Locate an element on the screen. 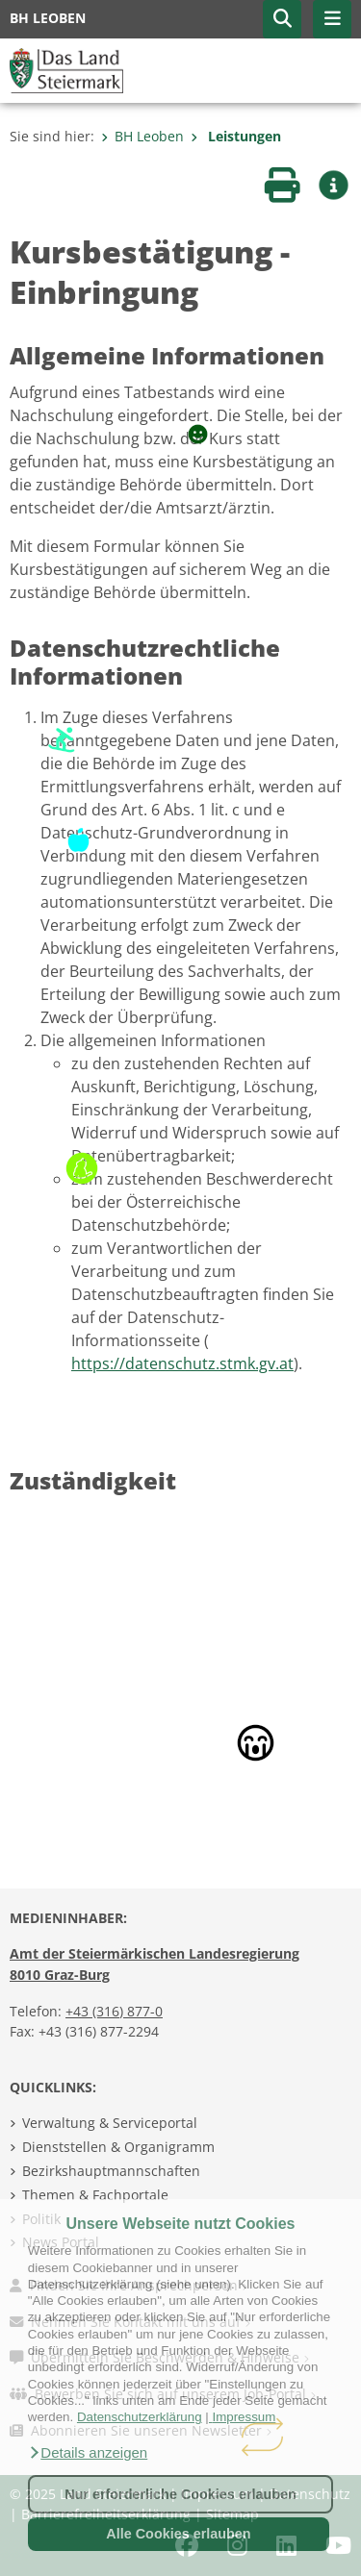  add an emoji or reaction is located at coordinates (197, 434).